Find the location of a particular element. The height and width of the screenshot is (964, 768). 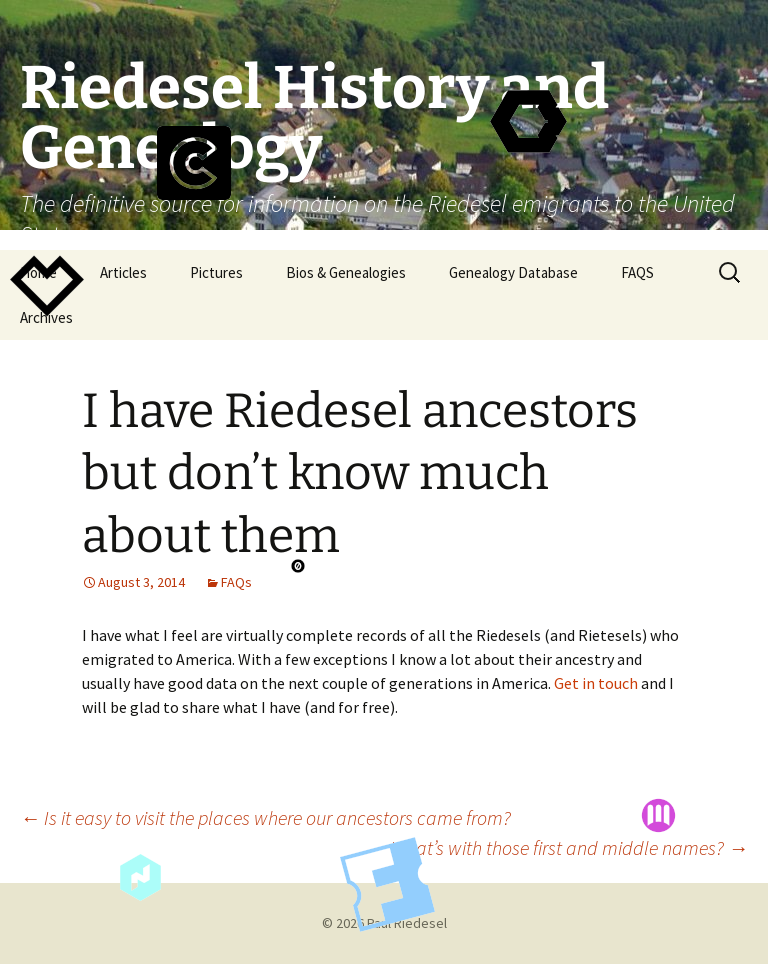

cheerio library logo is located at coordinates (194, 163).